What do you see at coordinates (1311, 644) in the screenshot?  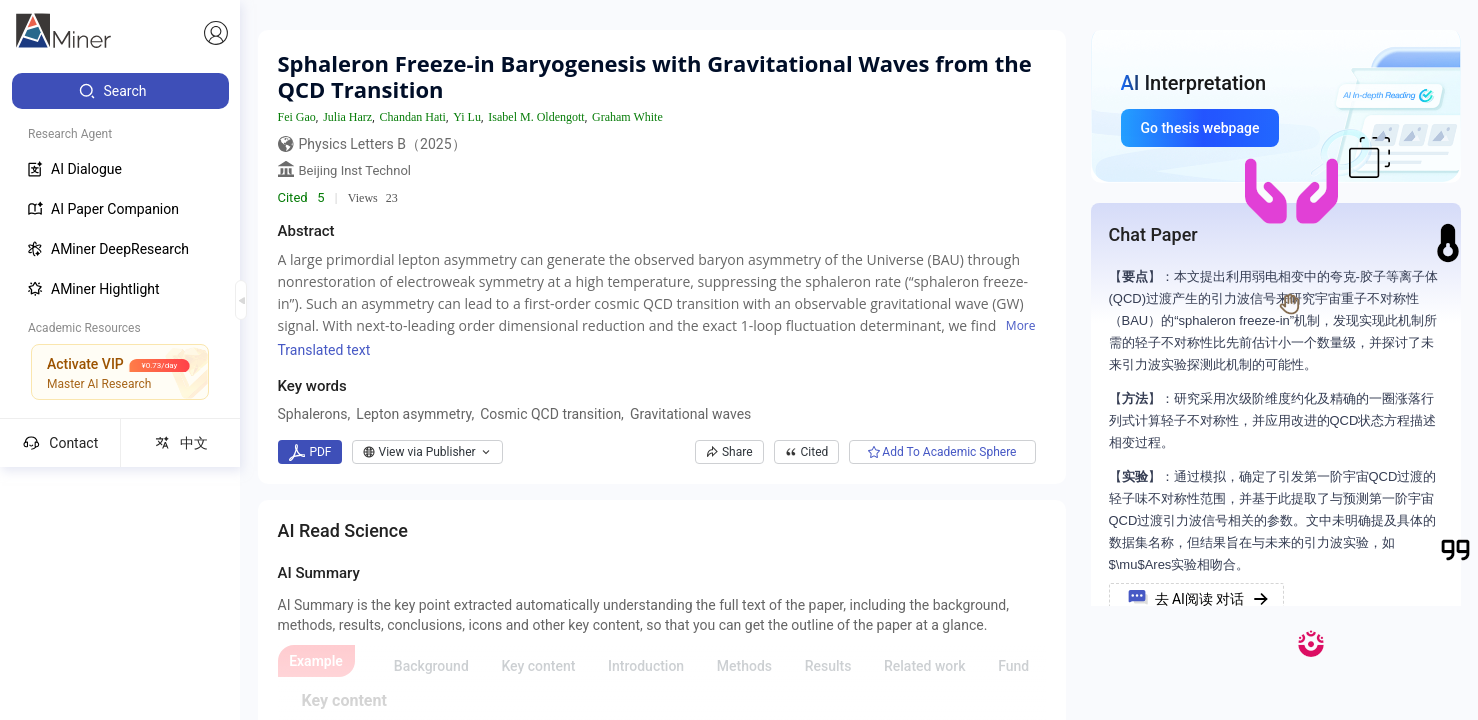 I see `open screenpal screen recording app` at bounding box center [1311, 644].